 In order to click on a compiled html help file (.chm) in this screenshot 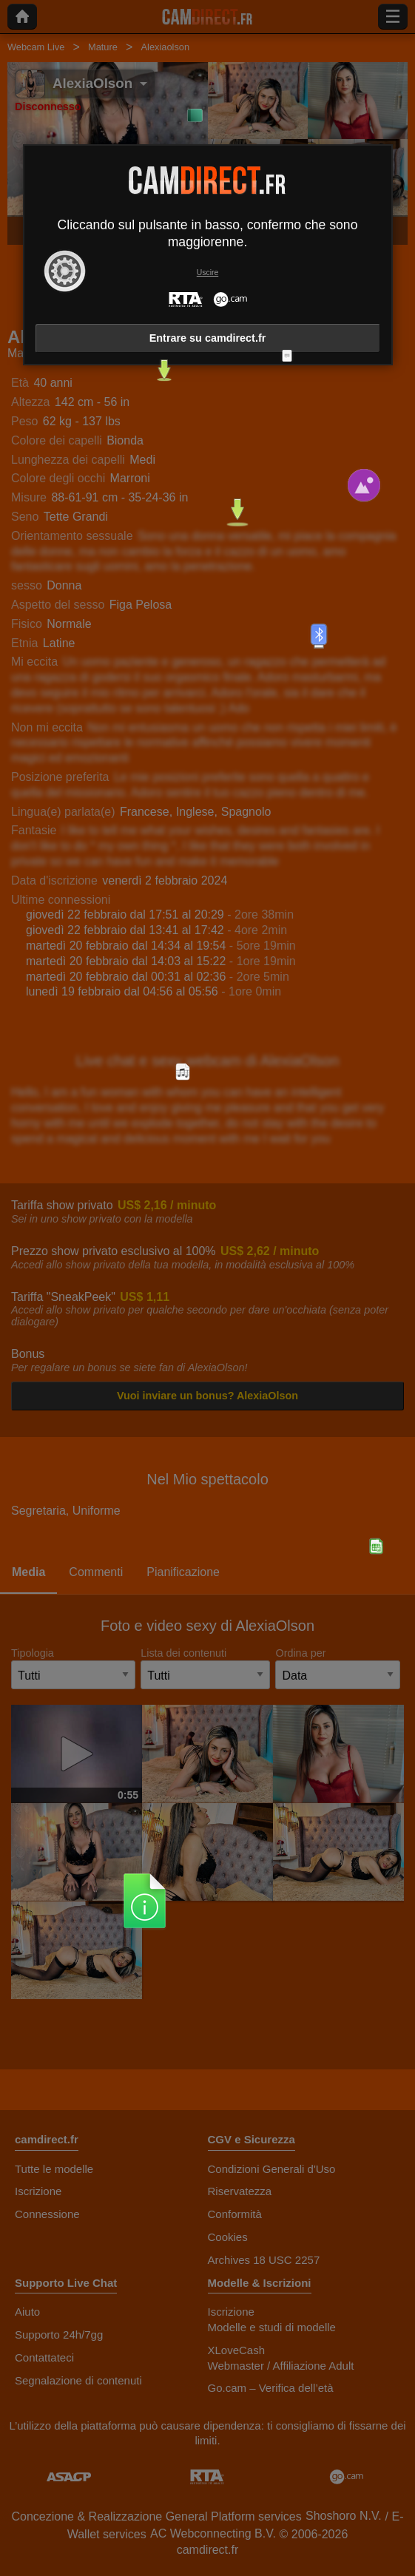, I will do `click(144, 1901)`.